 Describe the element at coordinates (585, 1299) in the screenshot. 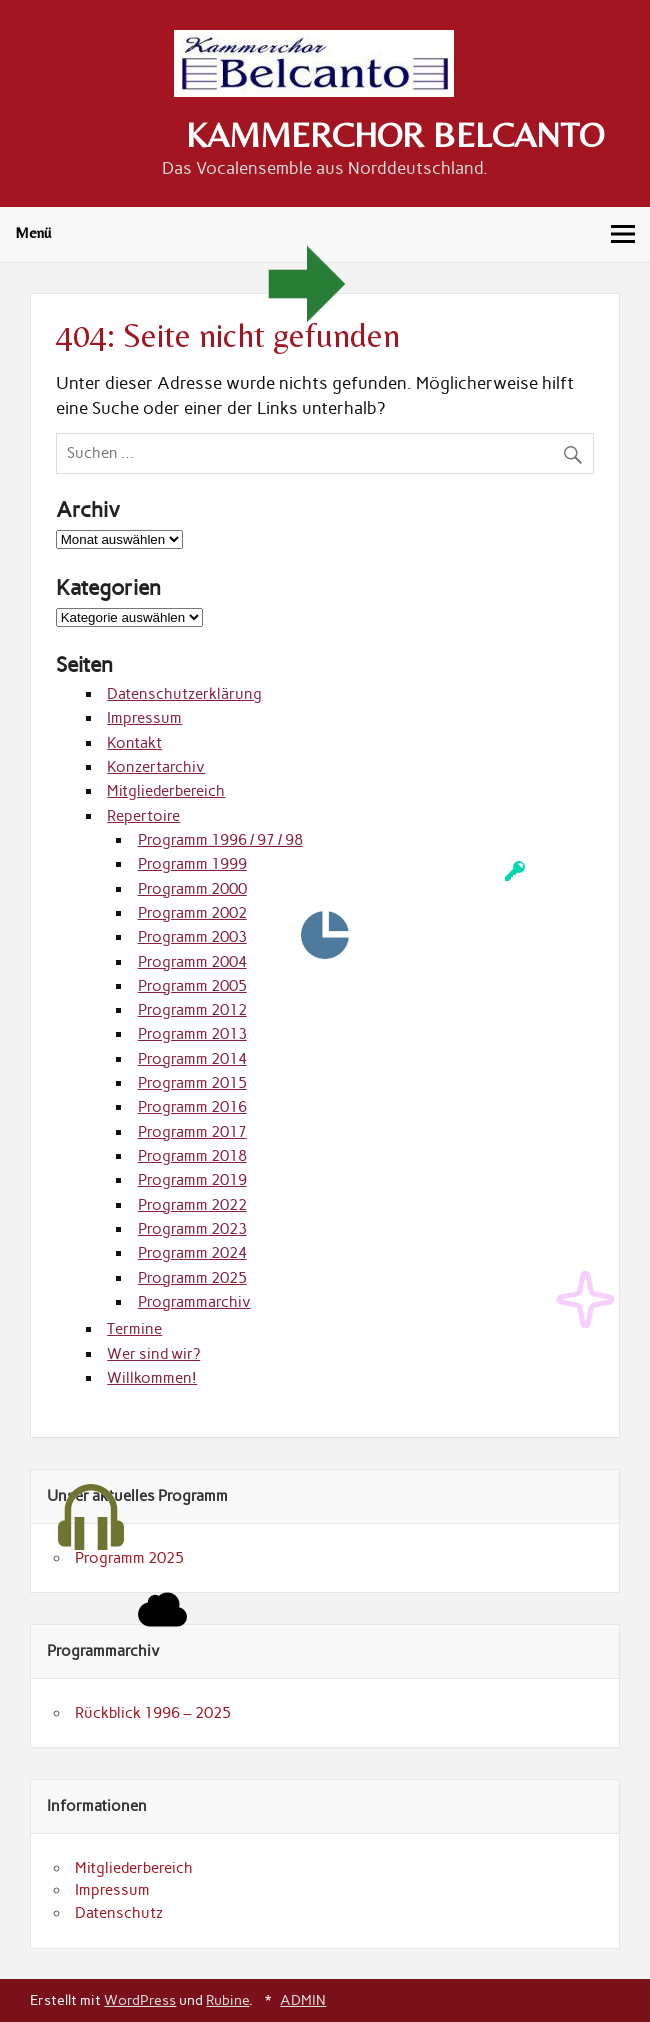

I see `indicates AI-generated or enhanced content` at that location.